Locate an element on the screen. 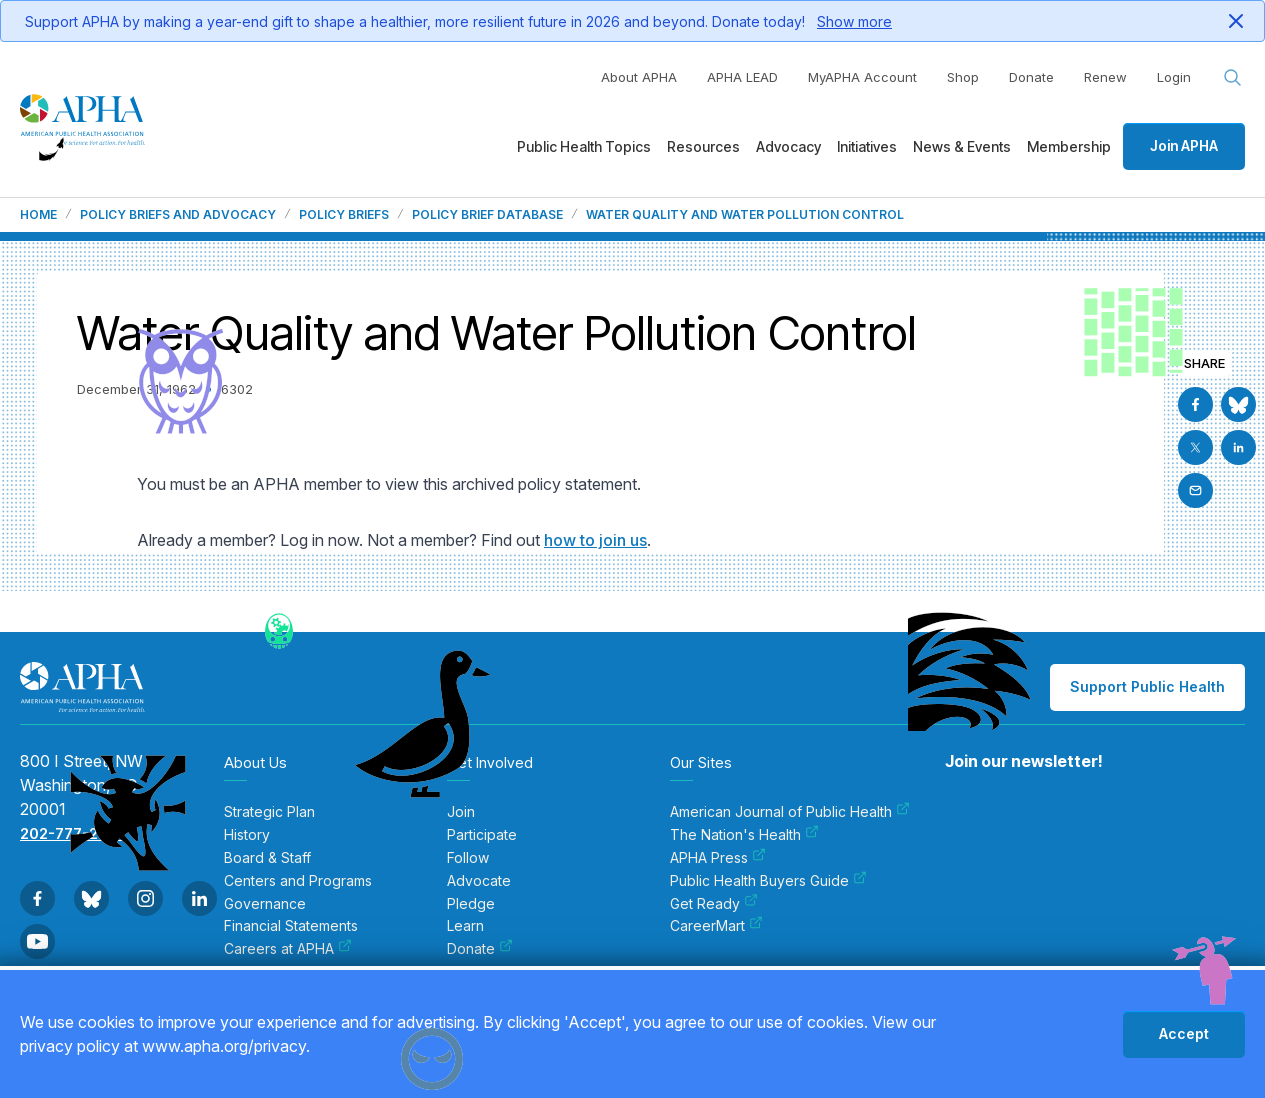  view character health or organ status is located at coordinates (128, 813).